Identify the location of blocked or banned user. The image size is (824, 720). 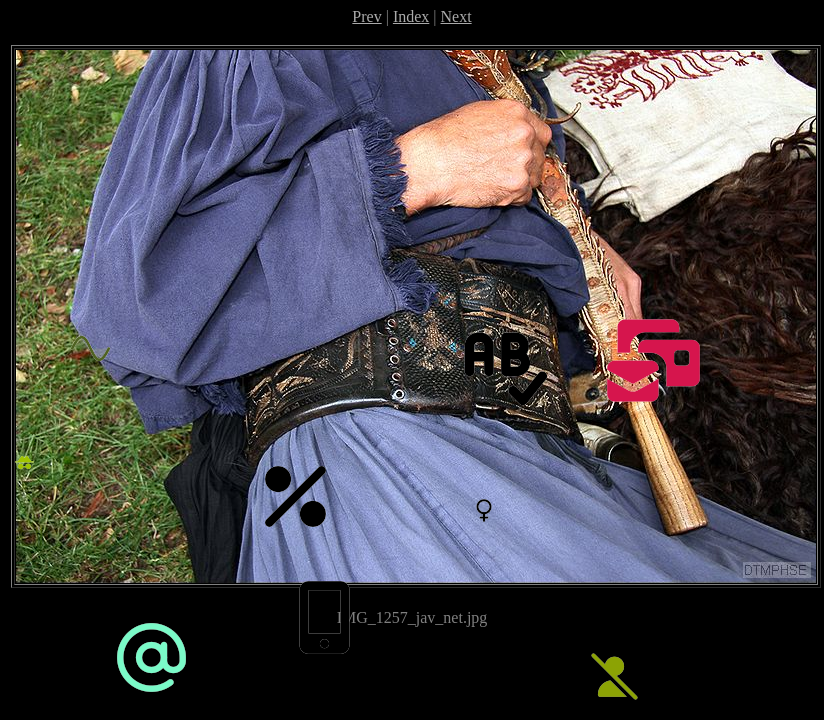
(614, 676).